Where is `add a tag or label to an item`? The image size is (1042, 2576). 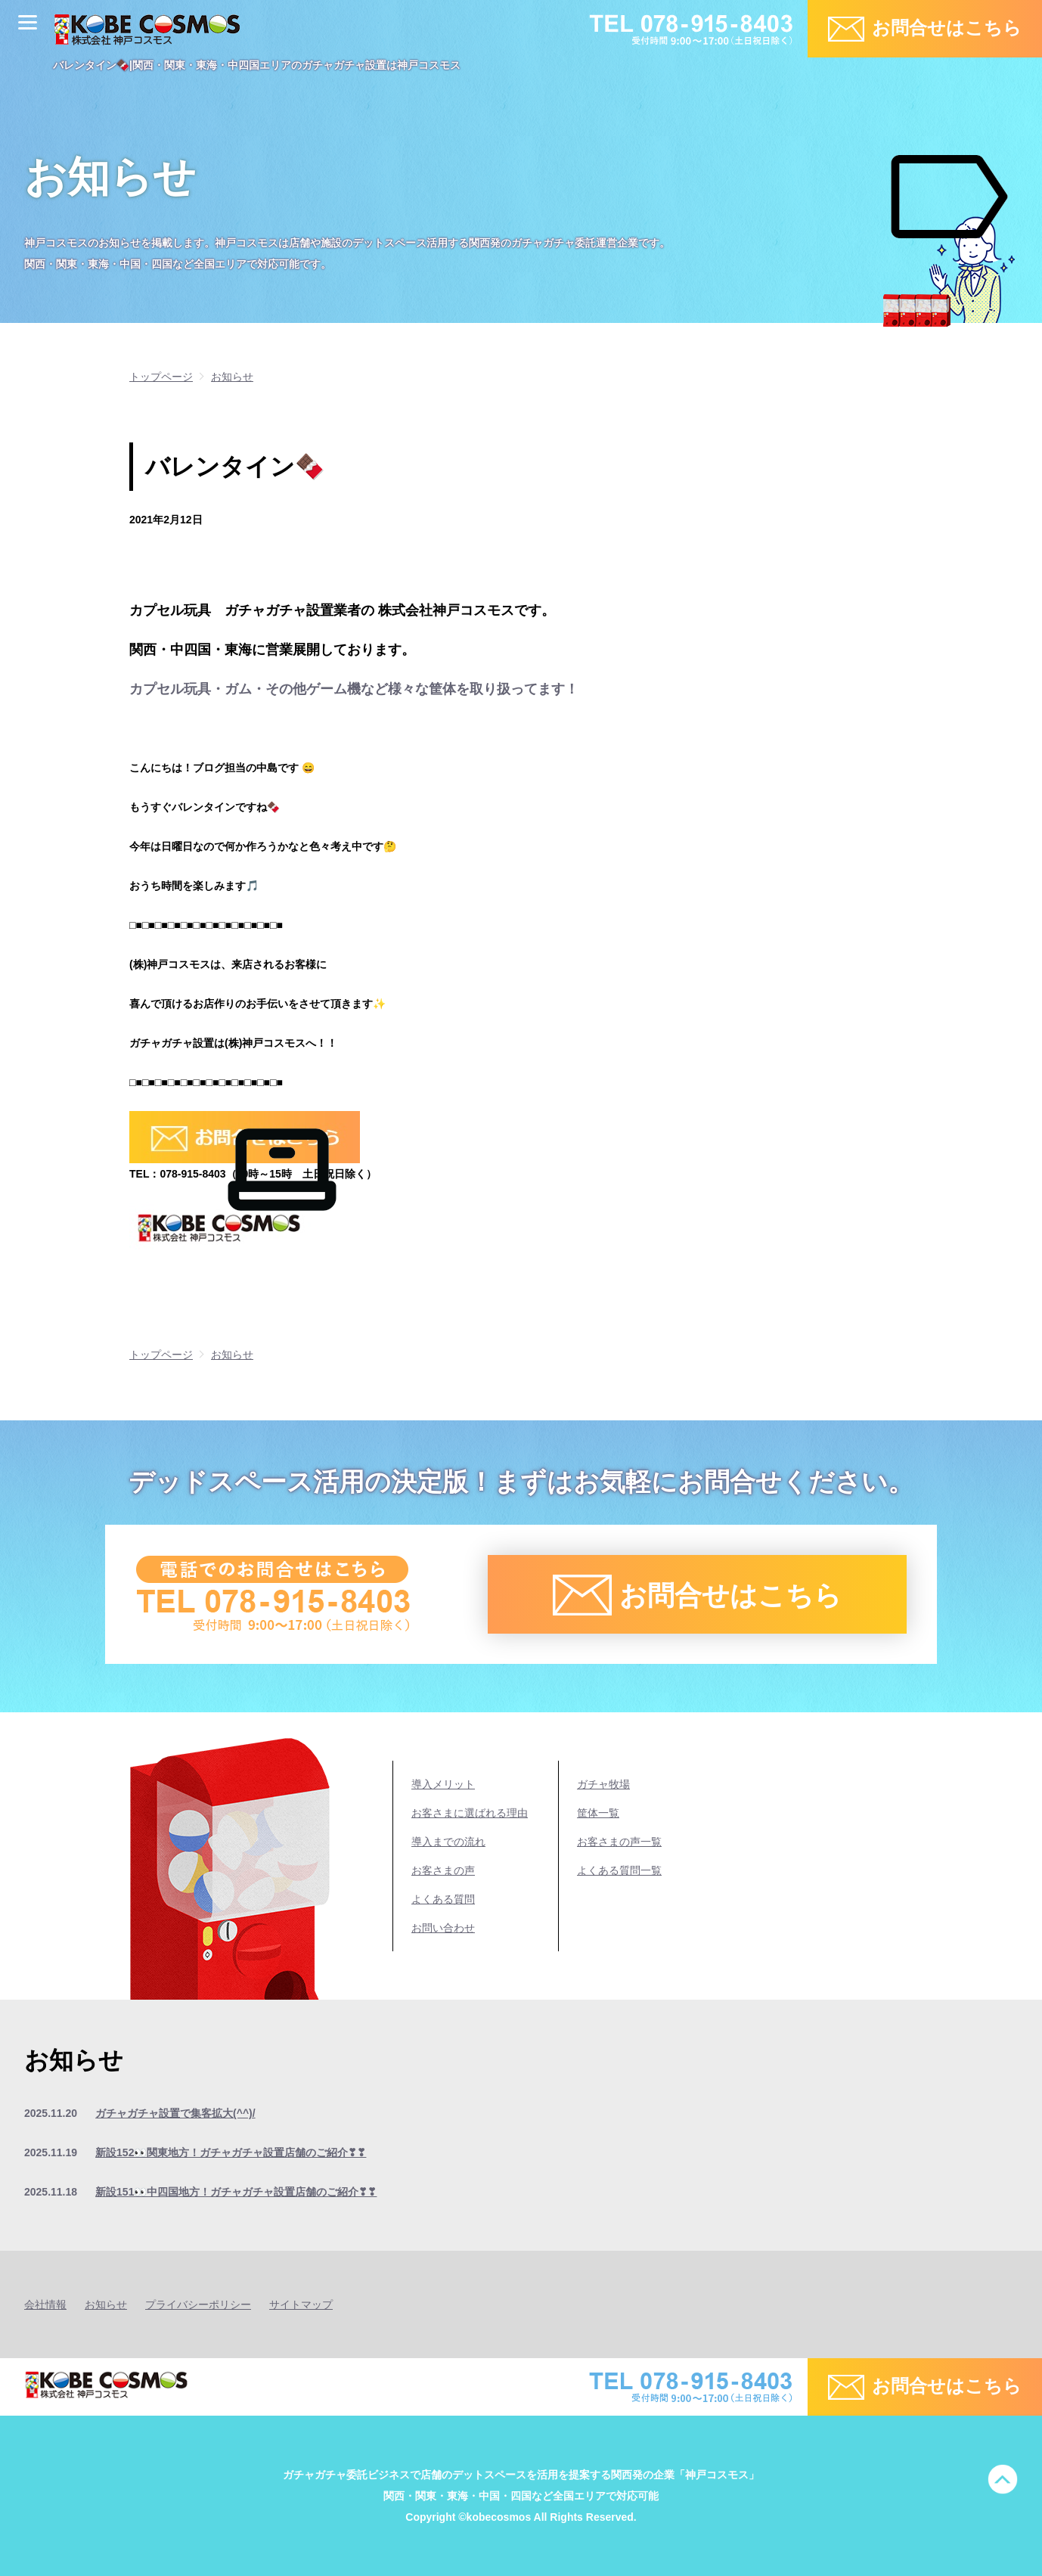
add a tag or label to an item is located at coordinates (945, 197).